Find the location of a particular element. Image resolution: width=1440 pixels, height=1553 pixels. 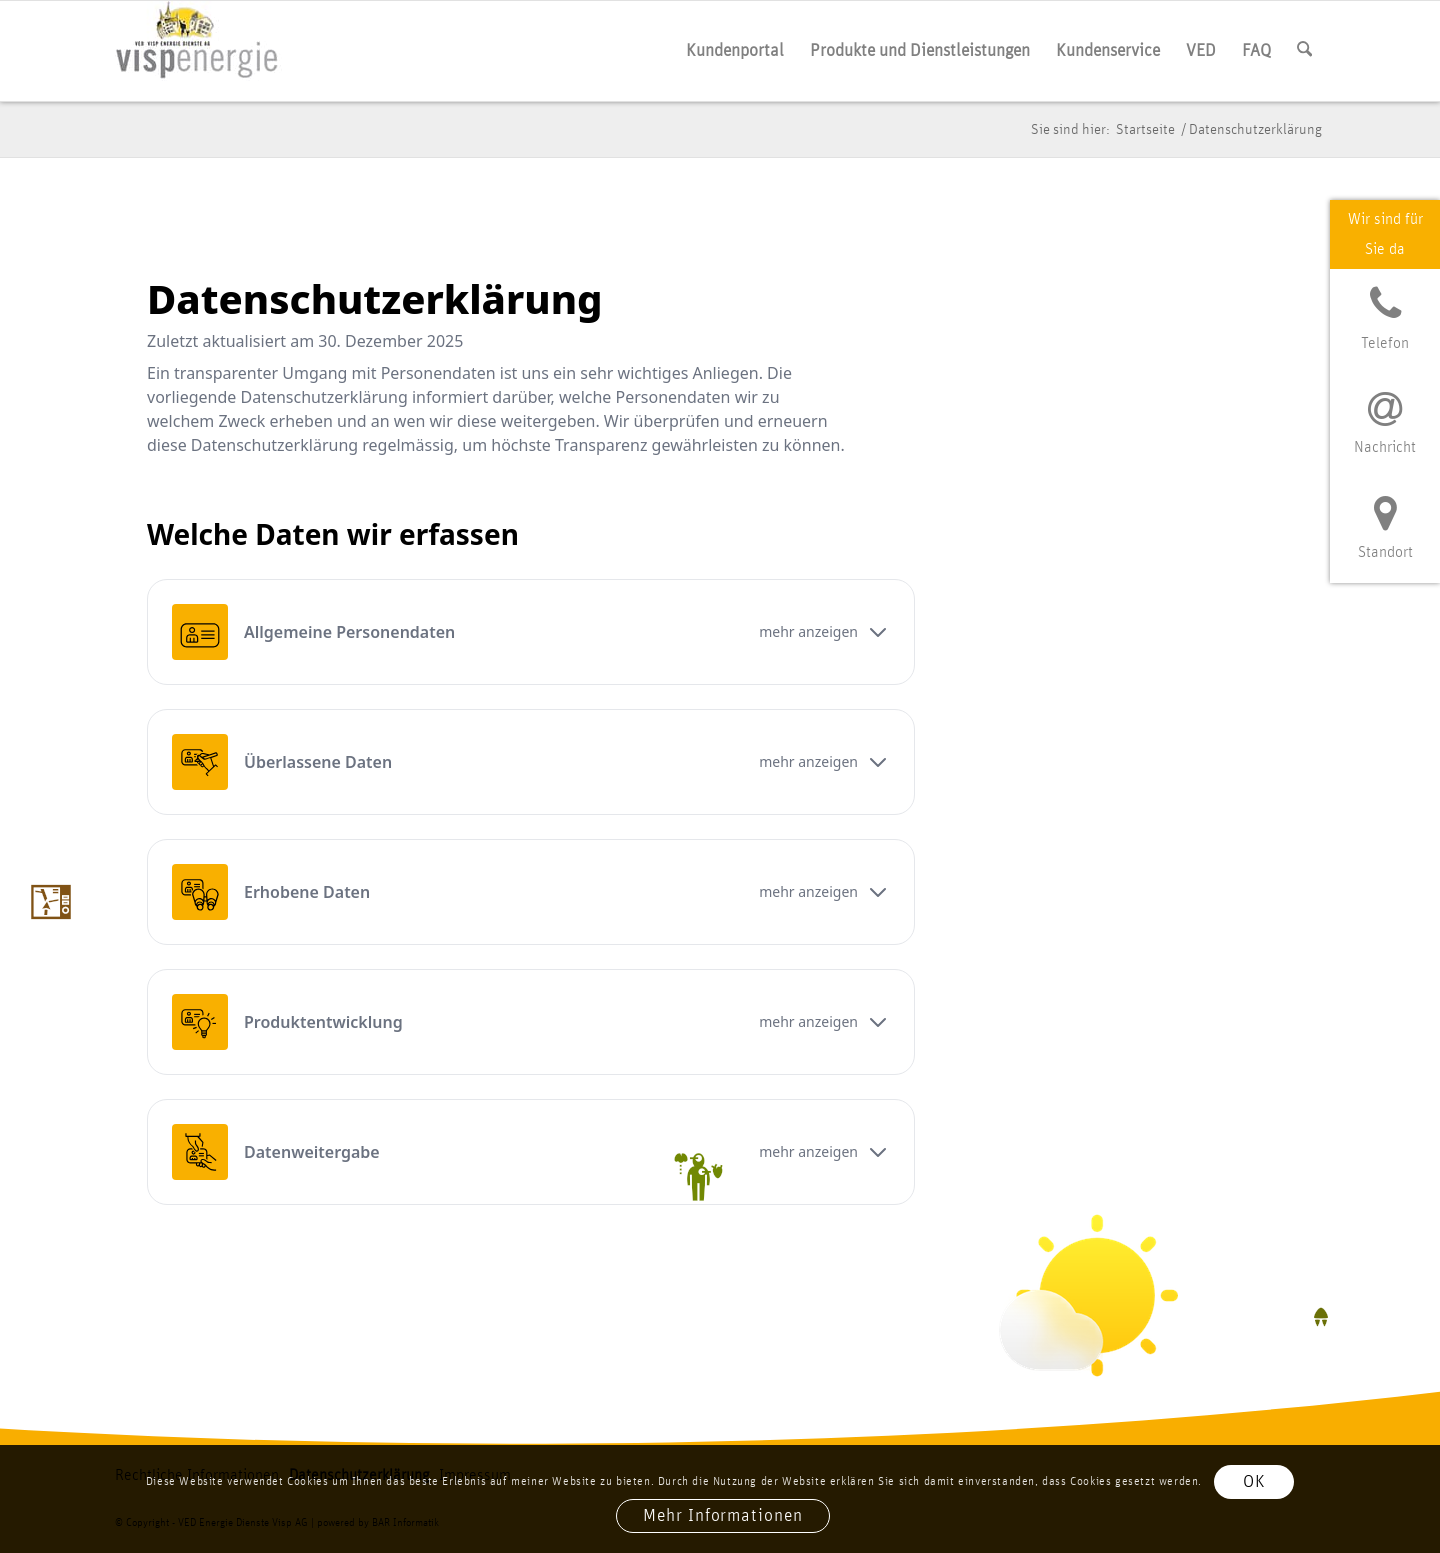

activate jetpack or boost ability is located at coordinates (1321, 1317).